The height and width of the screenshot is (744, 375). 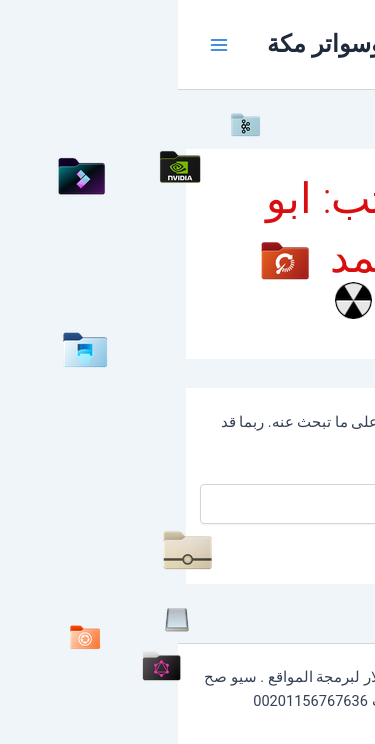 I want to click on open folder containing GraphQL project files, so click(x=161, y=666).